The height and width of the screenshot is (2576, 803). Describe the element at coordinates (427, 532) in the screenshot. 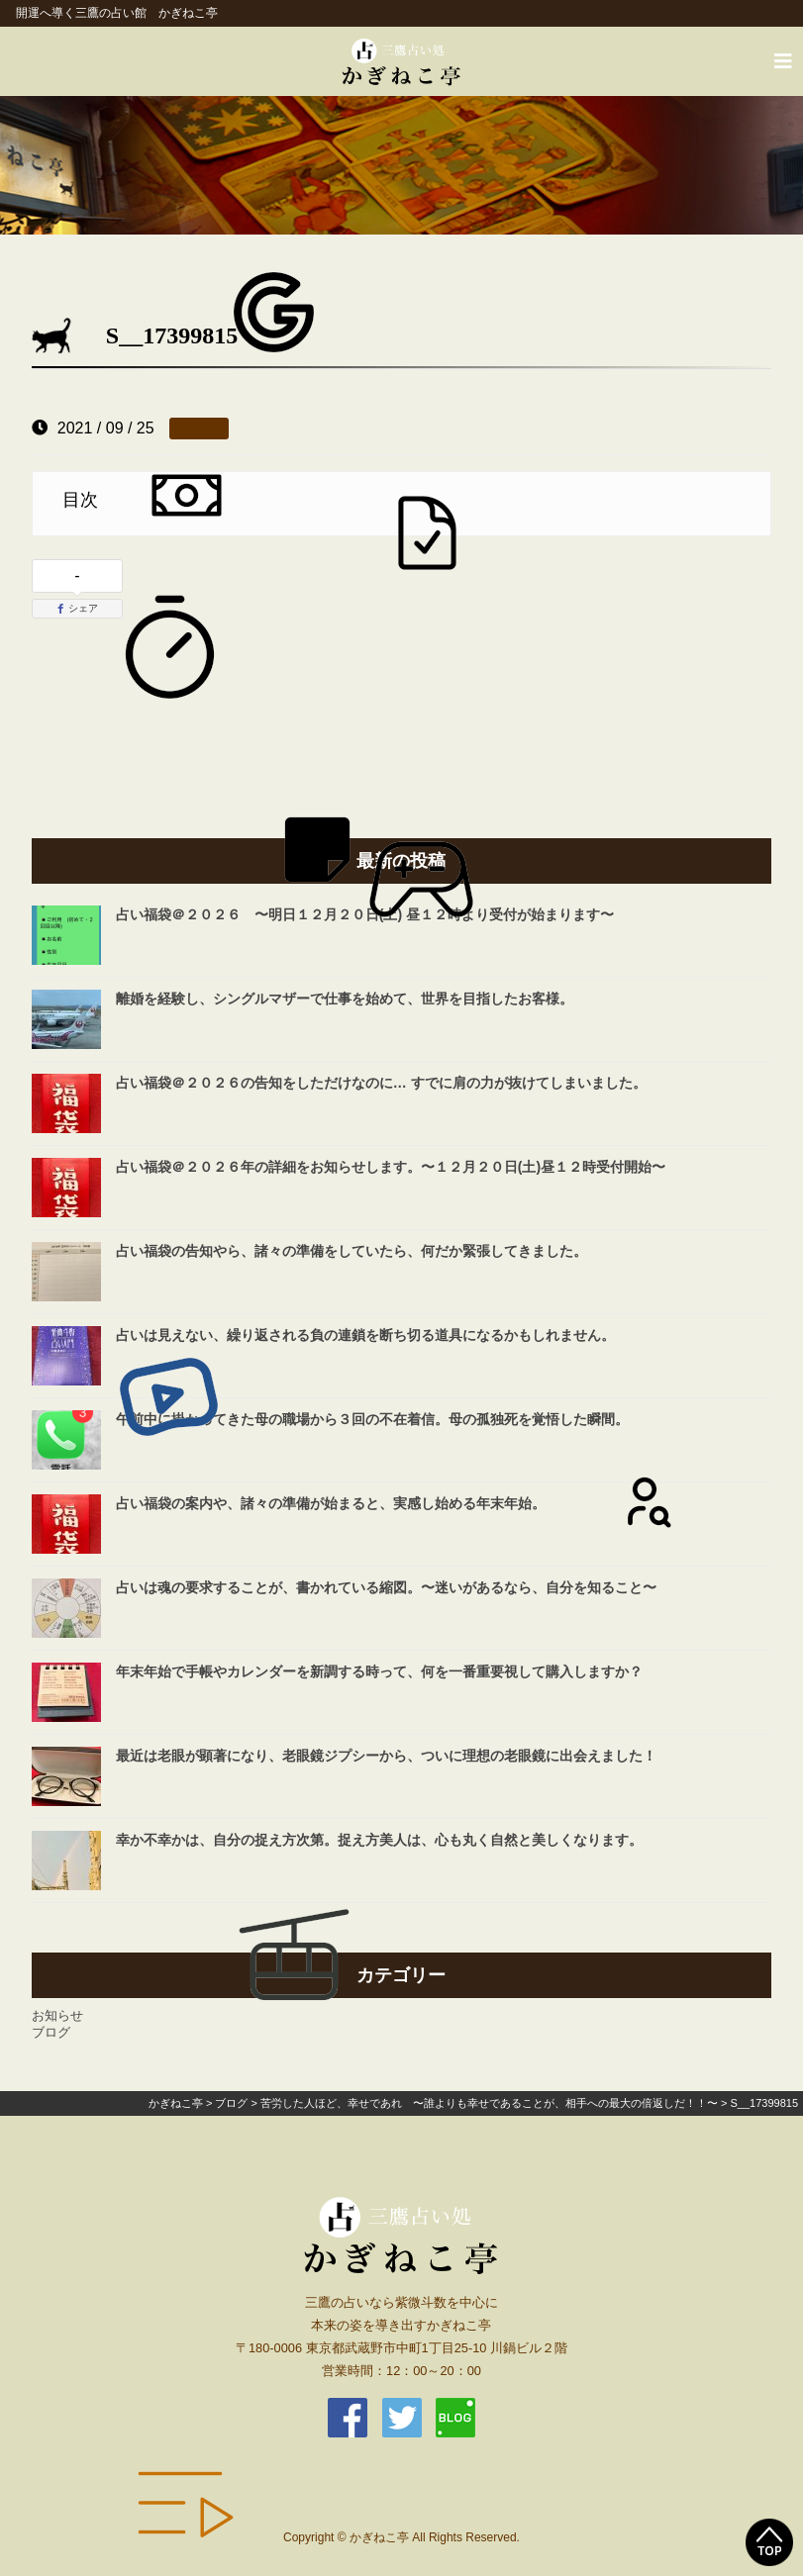

I see `document successfully verified or approved` at that location.